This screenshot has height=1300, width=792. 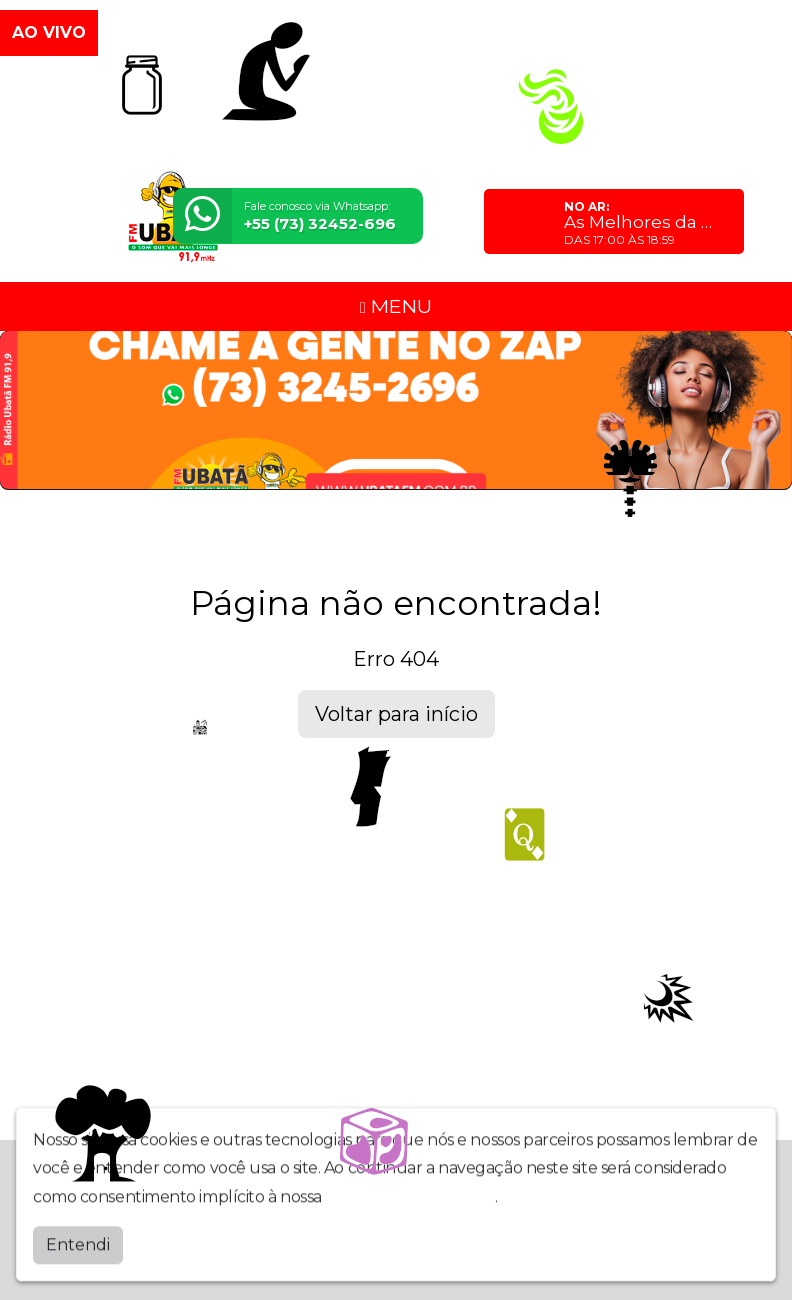 What do you see at coordinates (374, 1141) in the screenshot?
I see `indicates a frozen or cooling effect in gameplay` at bounding box center [374, 1141].